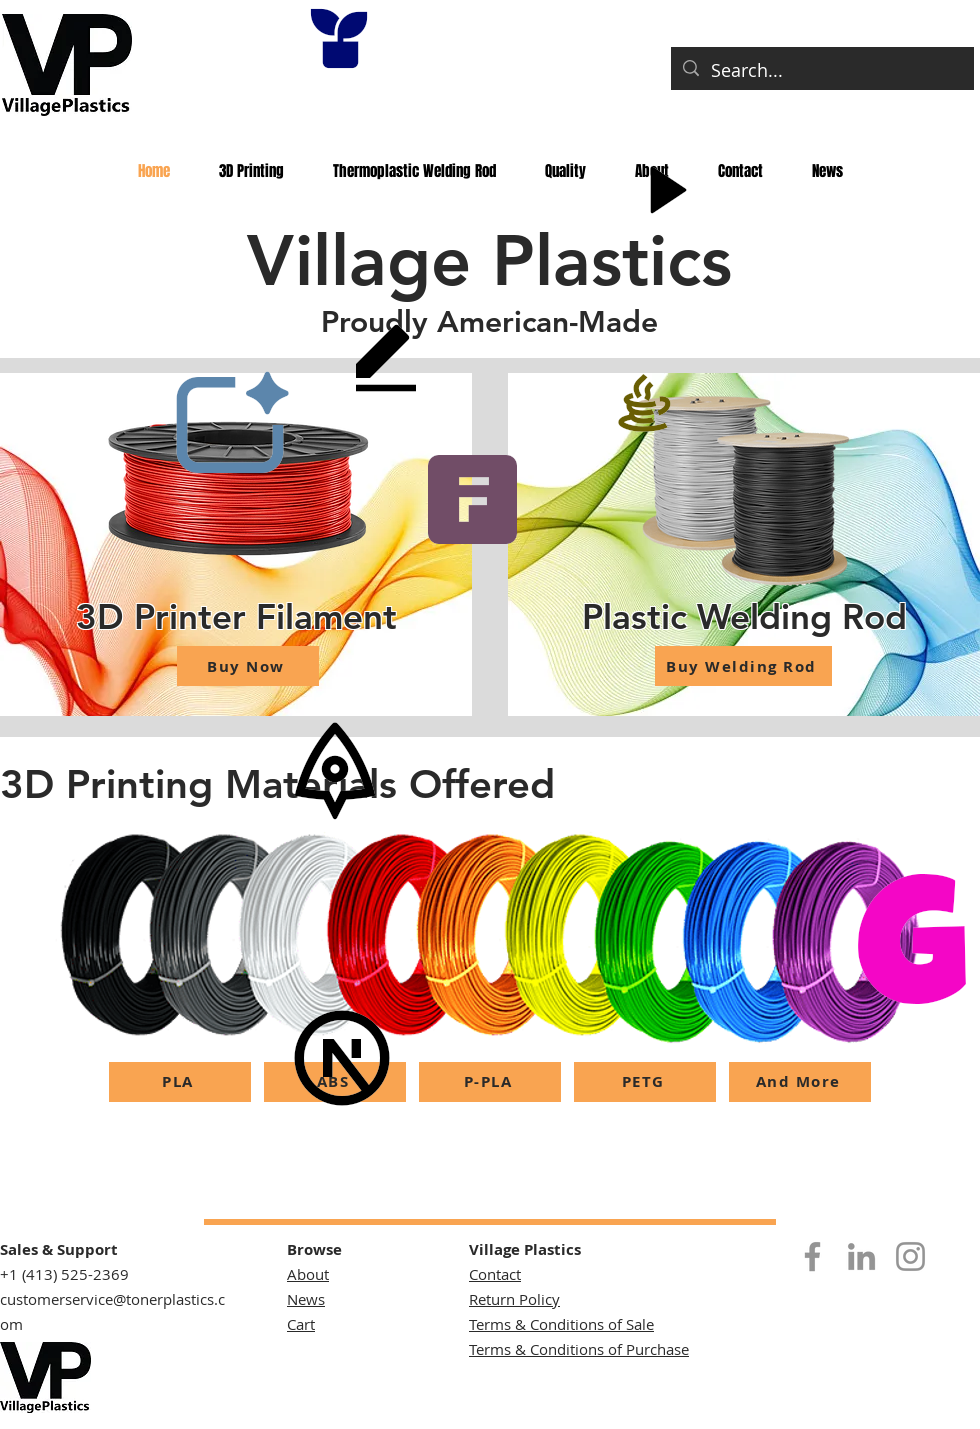 This screenshot has width=980, height=1429. Describe the element at coordinates (645, 405) in the screenshot. I see `indicates java programming language or technology` at that location.